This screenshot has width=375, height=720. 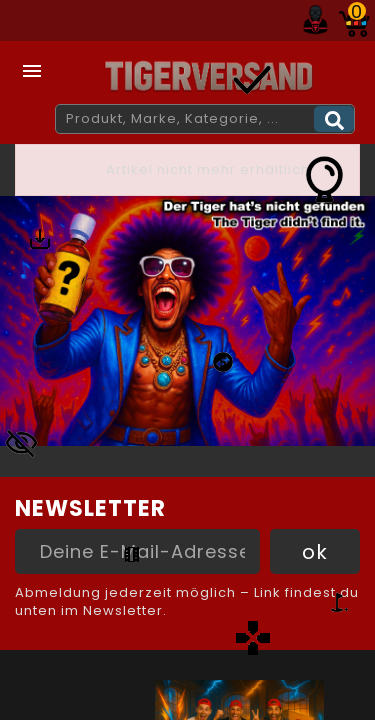 What do you see at coordinates (253, 638) in the screenshot?
I see `access gaming features or game mode` at bounding box center [253, 638].